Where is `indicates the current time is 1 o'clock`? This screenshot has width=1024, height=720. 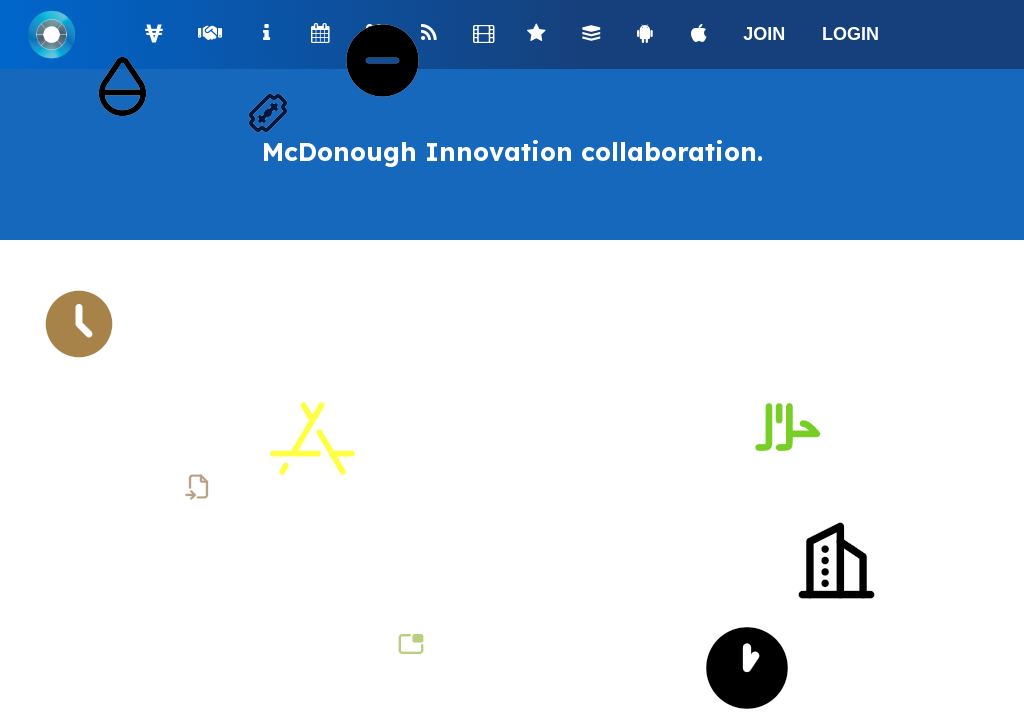 indicates the current time is 1 o'clock is located at coordinates (747, 668).